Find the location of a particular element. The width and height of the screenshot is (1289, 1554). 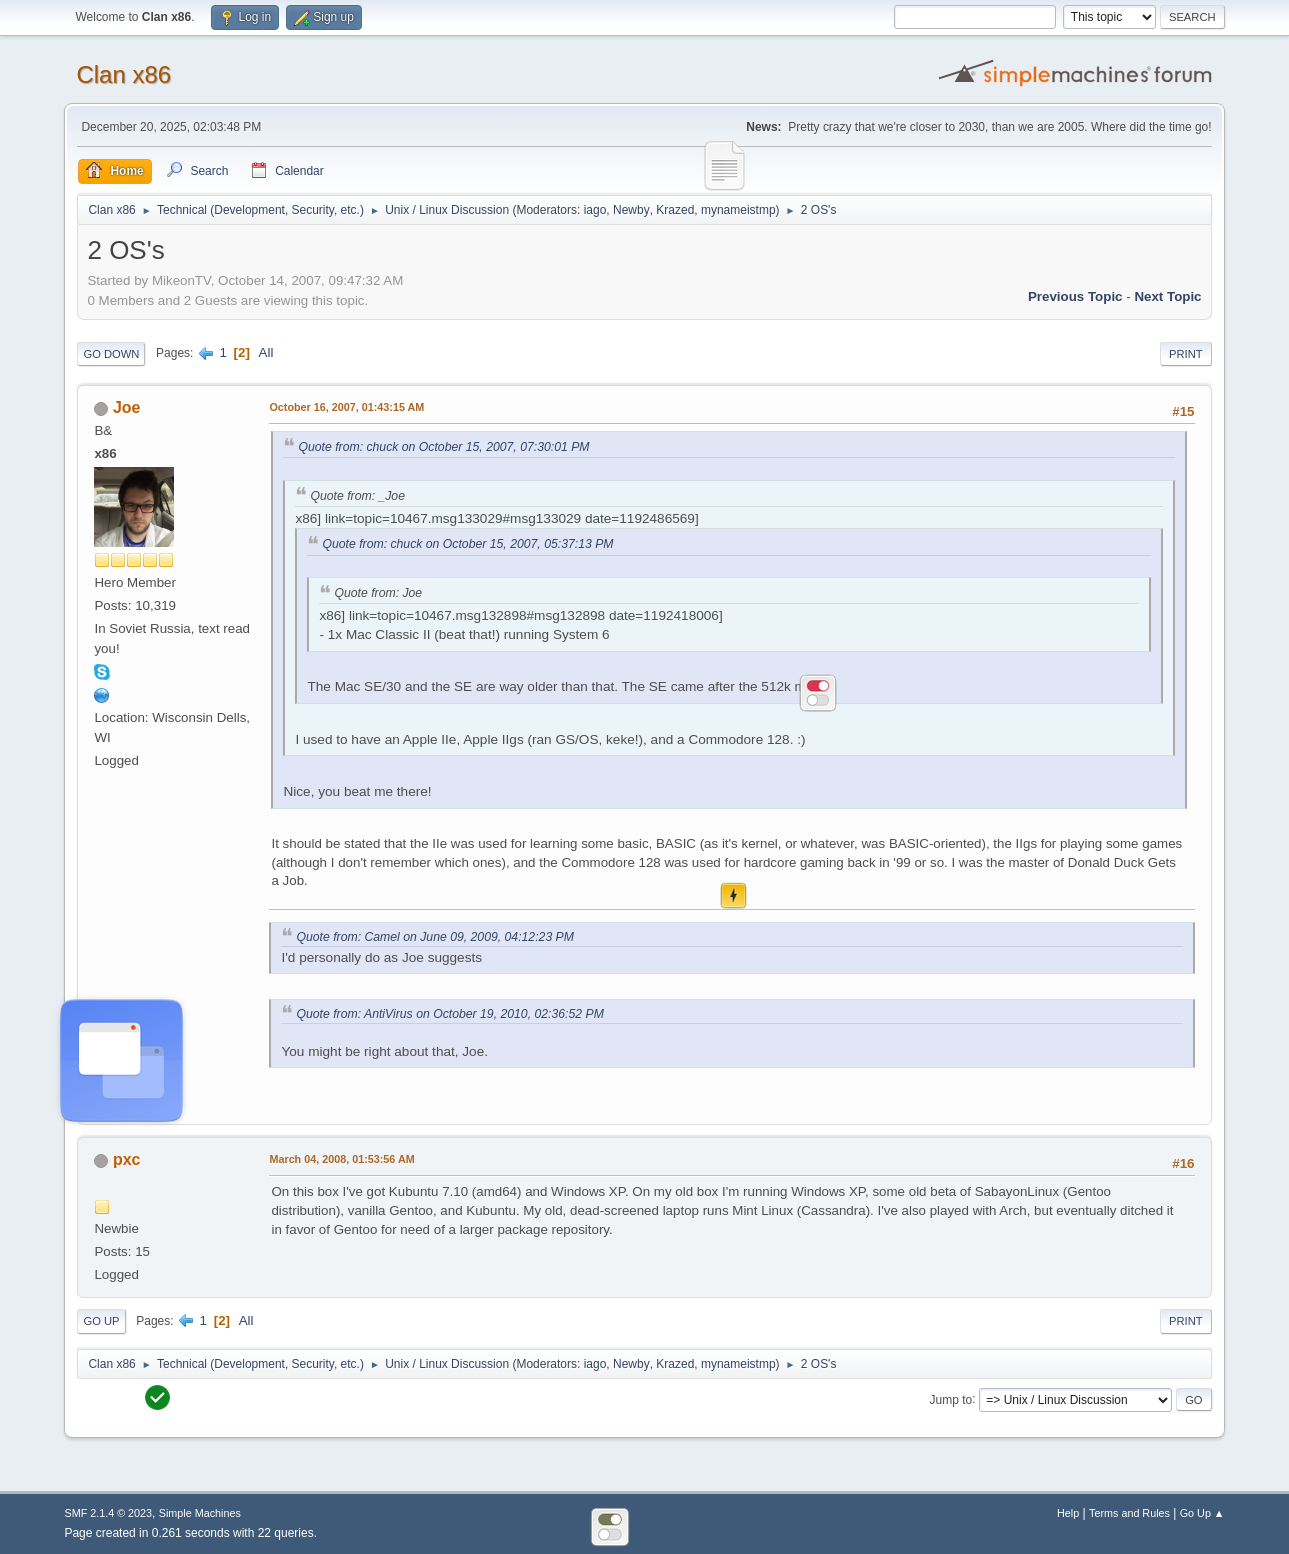

manage startup applications and session settings is located at coordinates (121, 1060).